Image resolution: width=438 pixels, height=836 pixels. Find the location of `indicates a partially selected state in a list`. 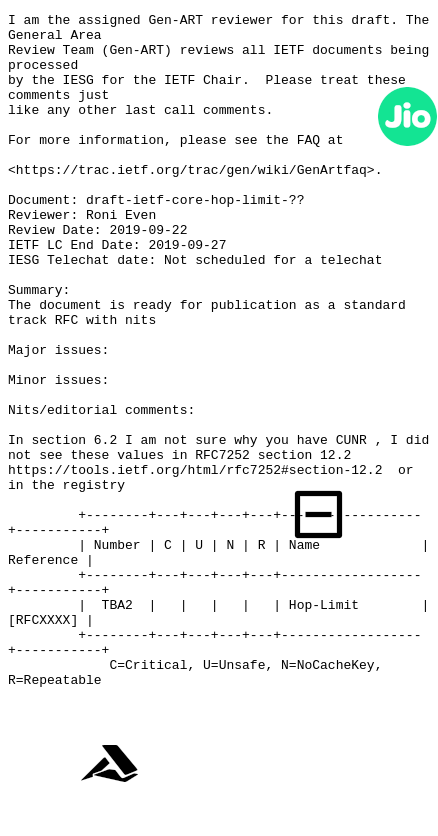

indicates a partially selected state in a list is located at coordinates (318, 514).